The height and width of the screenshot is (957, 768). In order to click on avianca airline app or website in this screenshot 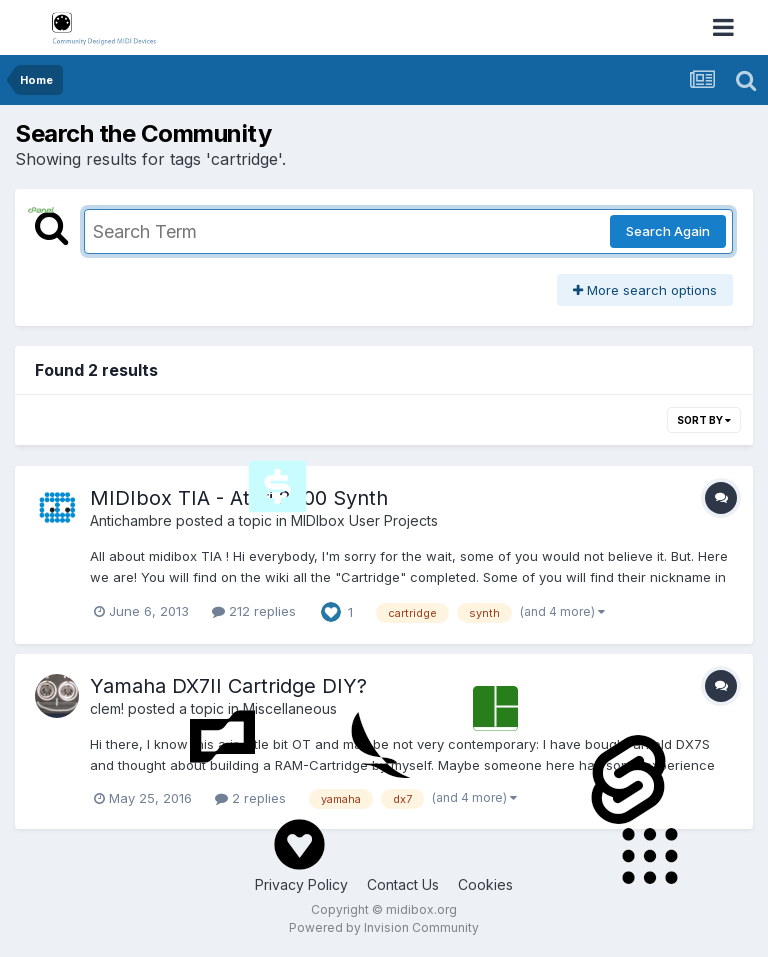, I will do `click(381, 745)`.